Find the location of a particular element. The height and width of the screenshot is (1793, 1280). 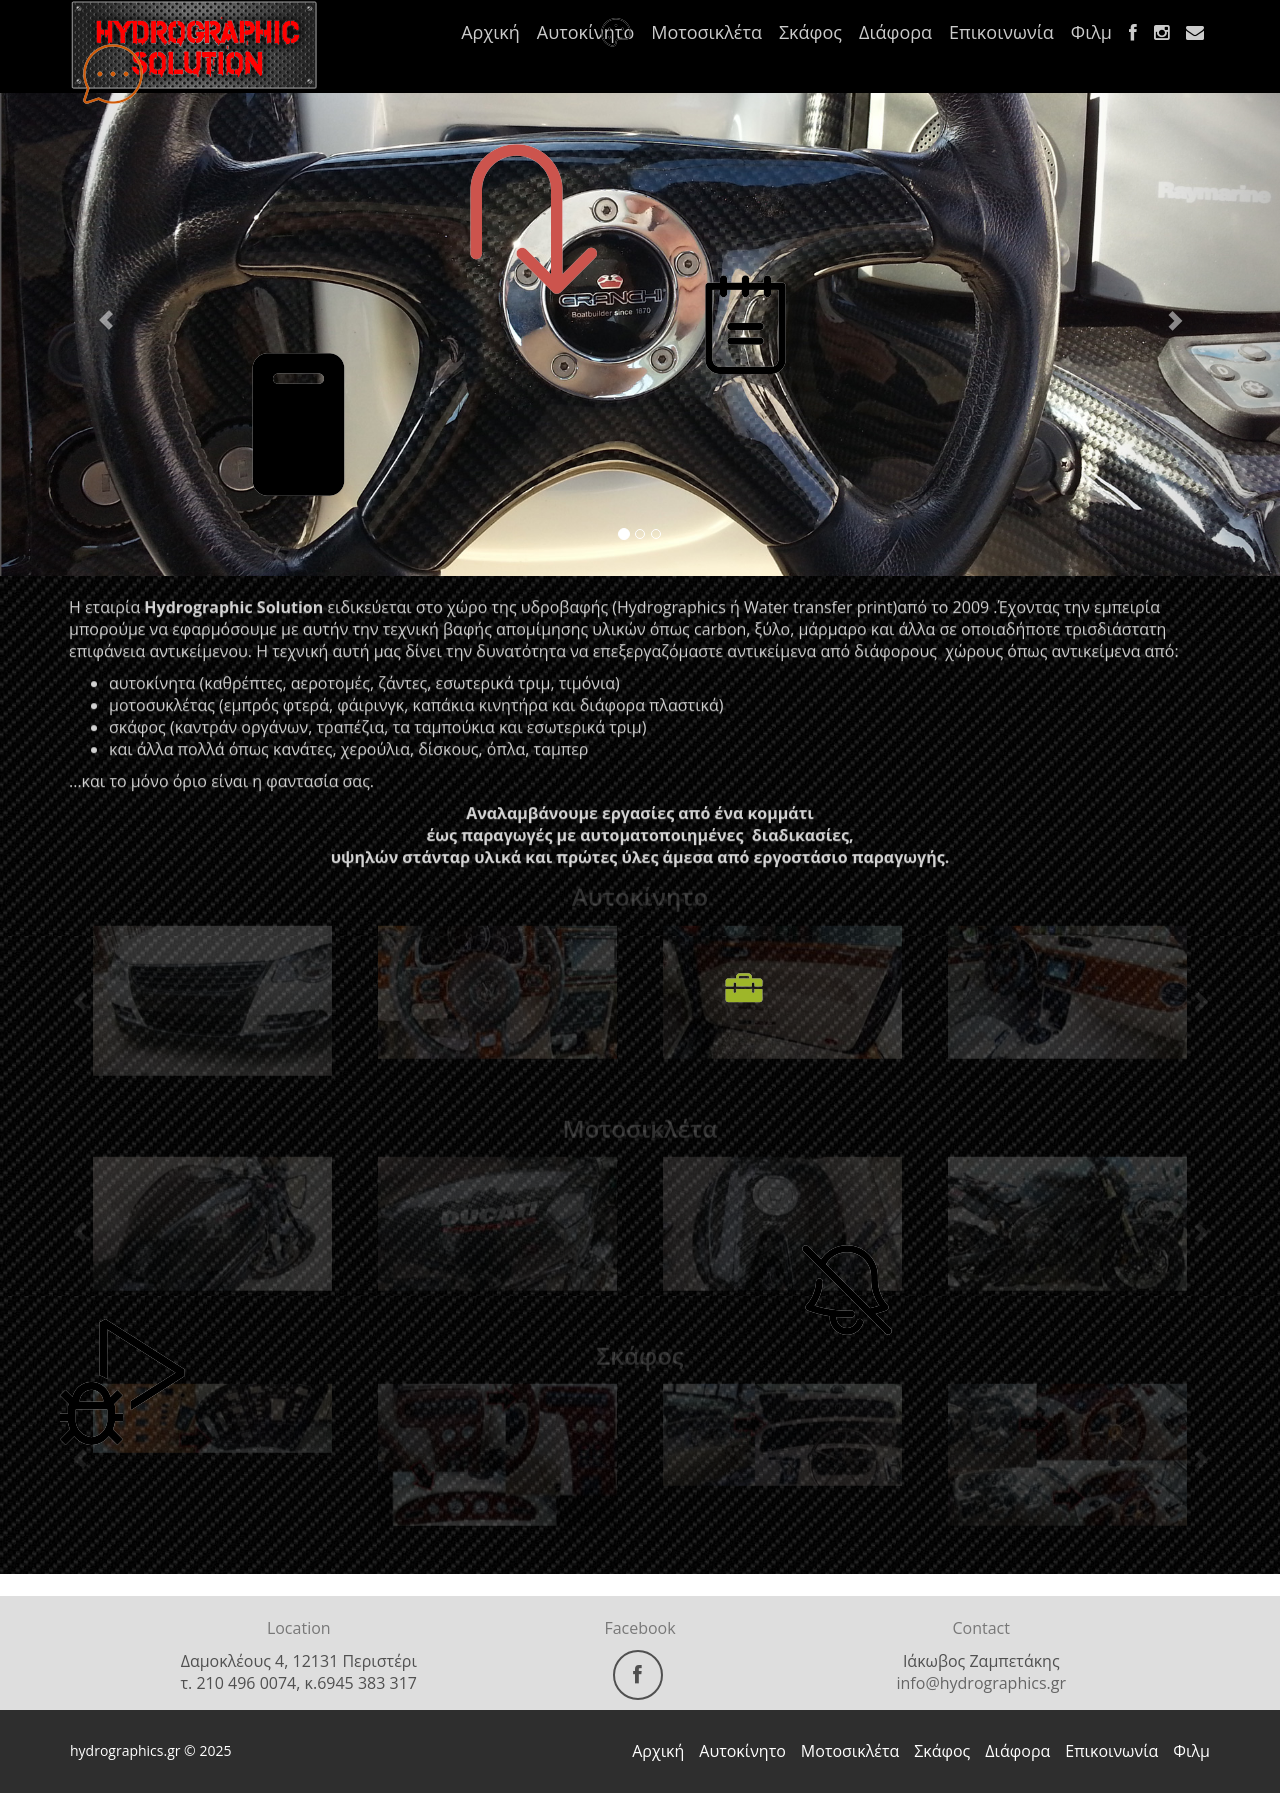

mobile device with speaker enabled is located at coordinates (298, 424).